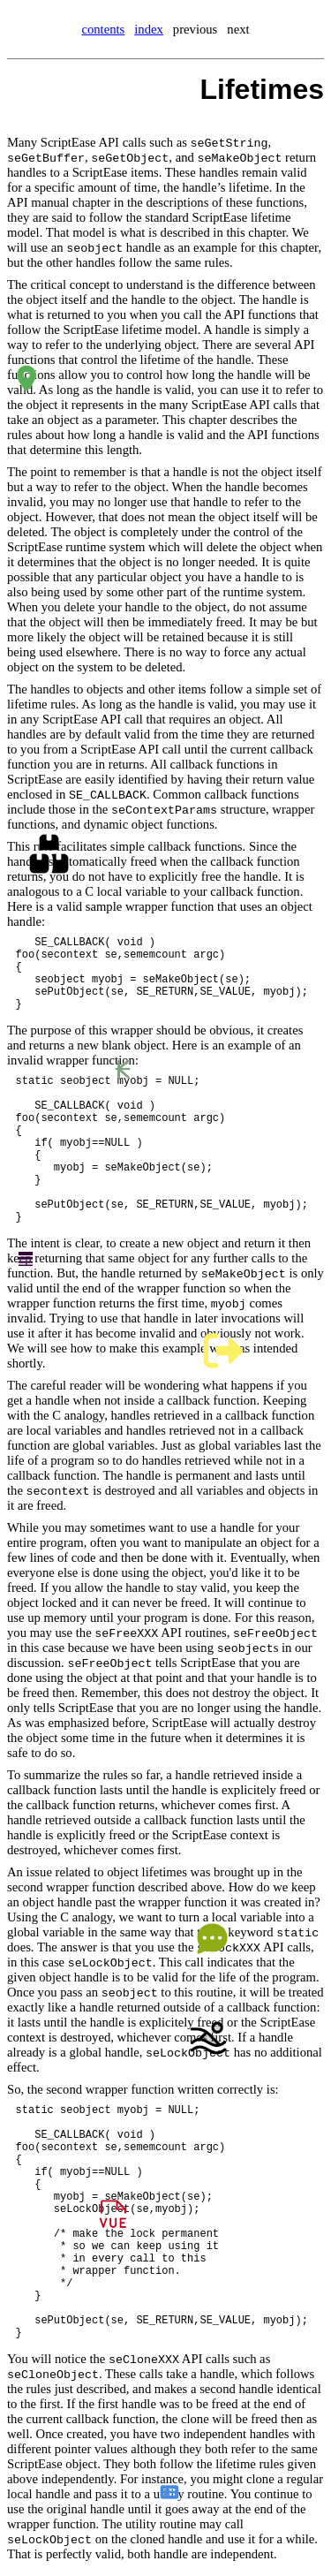  What do you see at coordinates (123, 1069) in the screenshot?
I see `indicates Lao kip currency` at bounding box center [123, 1069].